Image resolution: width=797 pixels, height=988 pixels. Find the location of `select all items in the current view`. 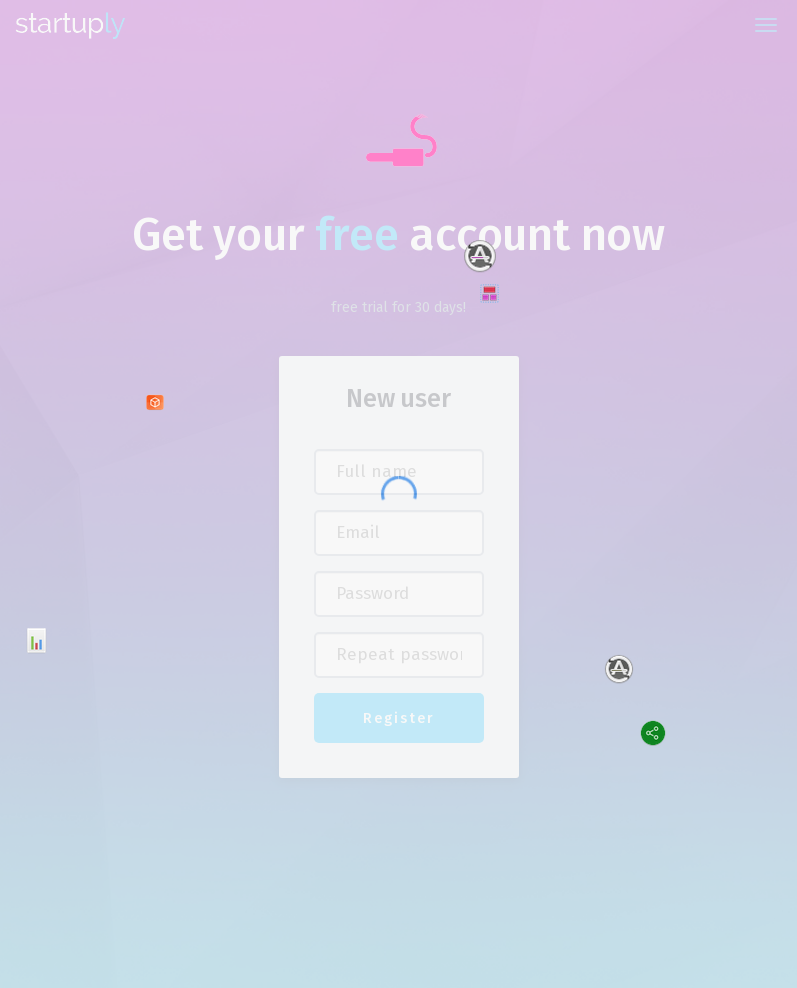

select all items in the current view is located at coordinates (489, 293).